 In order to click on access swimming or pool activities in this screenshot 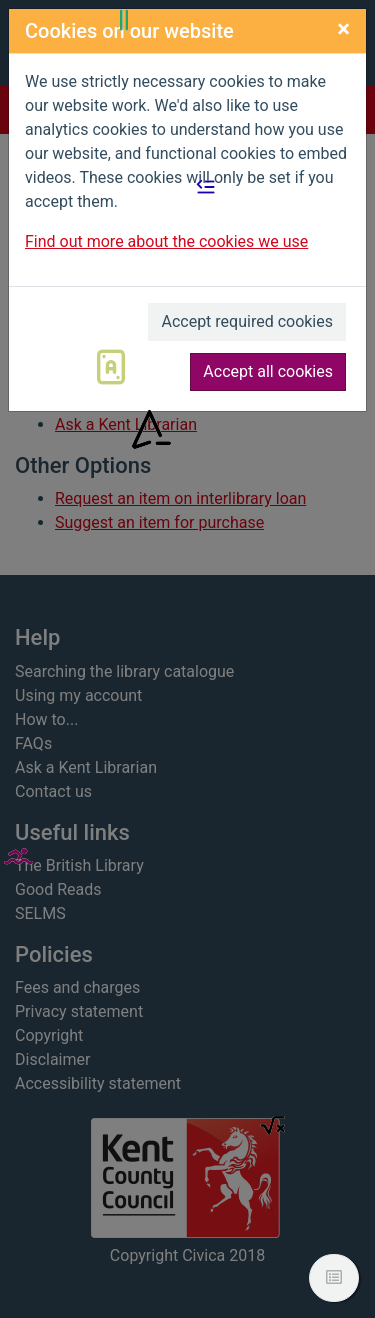, I will do `click(18, 855)`.